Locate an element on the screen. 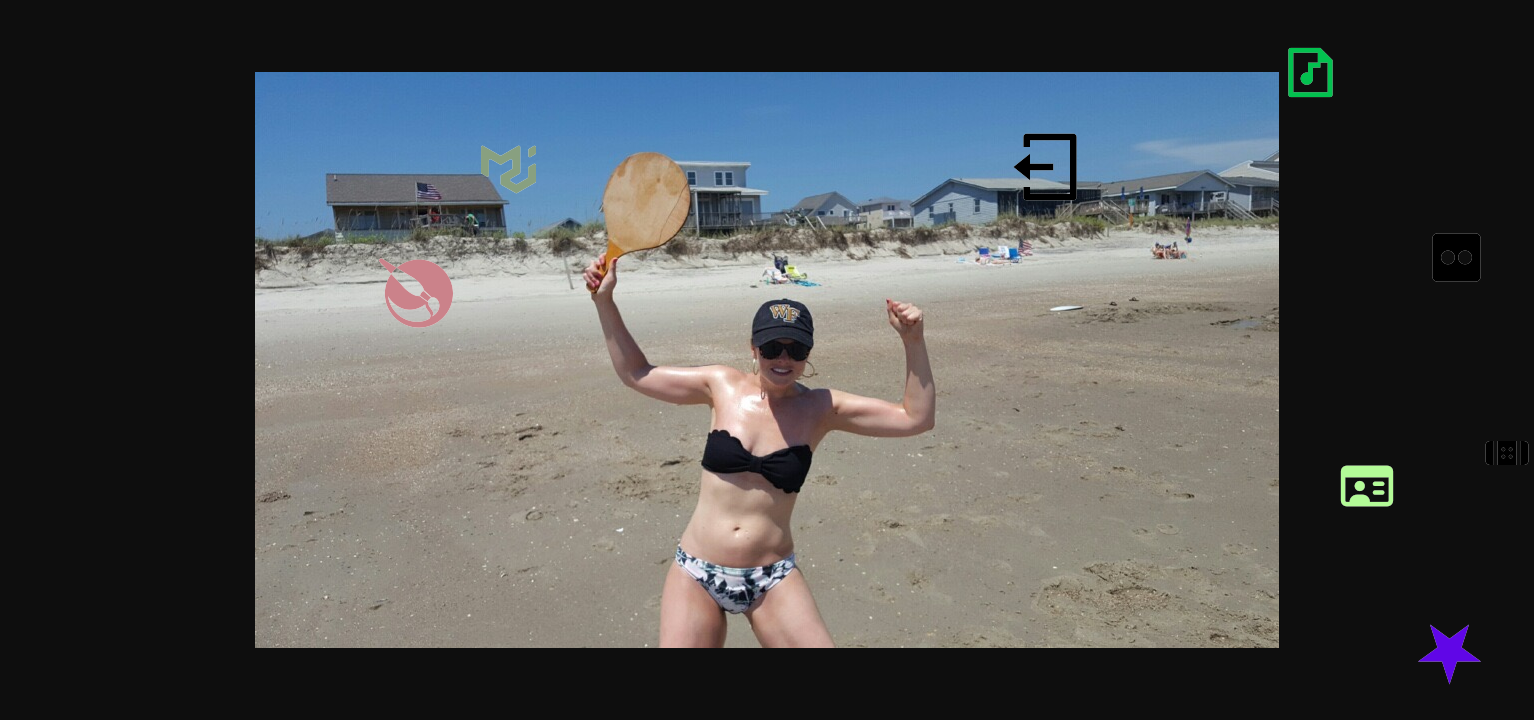 Image resolution: width=1534 pixels, height=720 pixels. MUI (Material UI) brand logo is located at coordinates (508, 169).